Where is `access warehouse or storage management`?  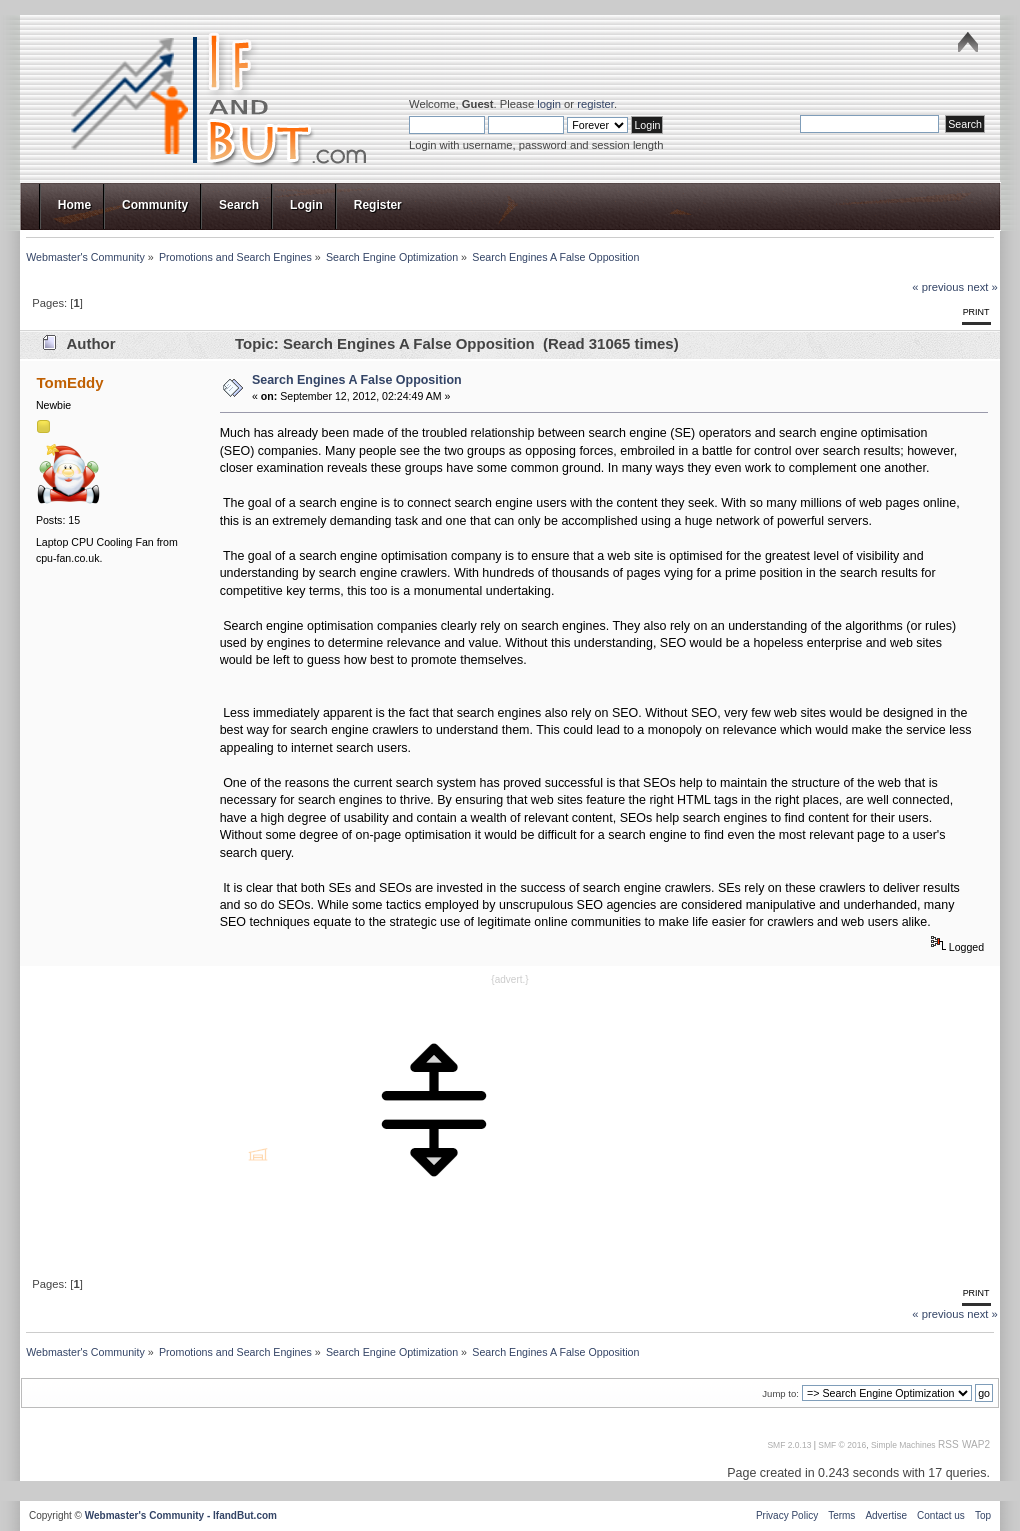 access warehouse or storage management is located at coordinates (258, 1155).